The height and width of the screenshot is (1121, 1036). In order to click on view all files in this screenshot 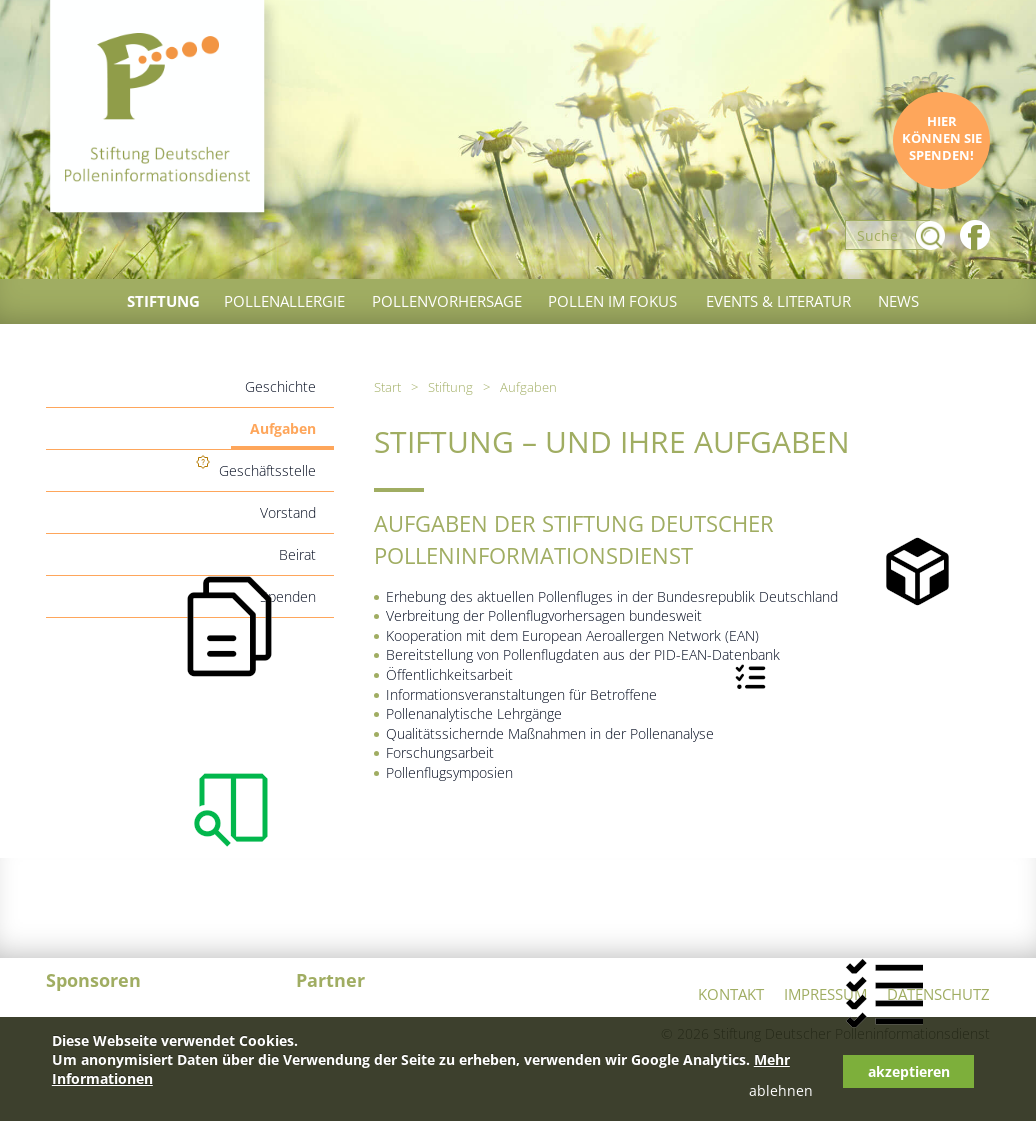, I will do `click(229, 626)`.